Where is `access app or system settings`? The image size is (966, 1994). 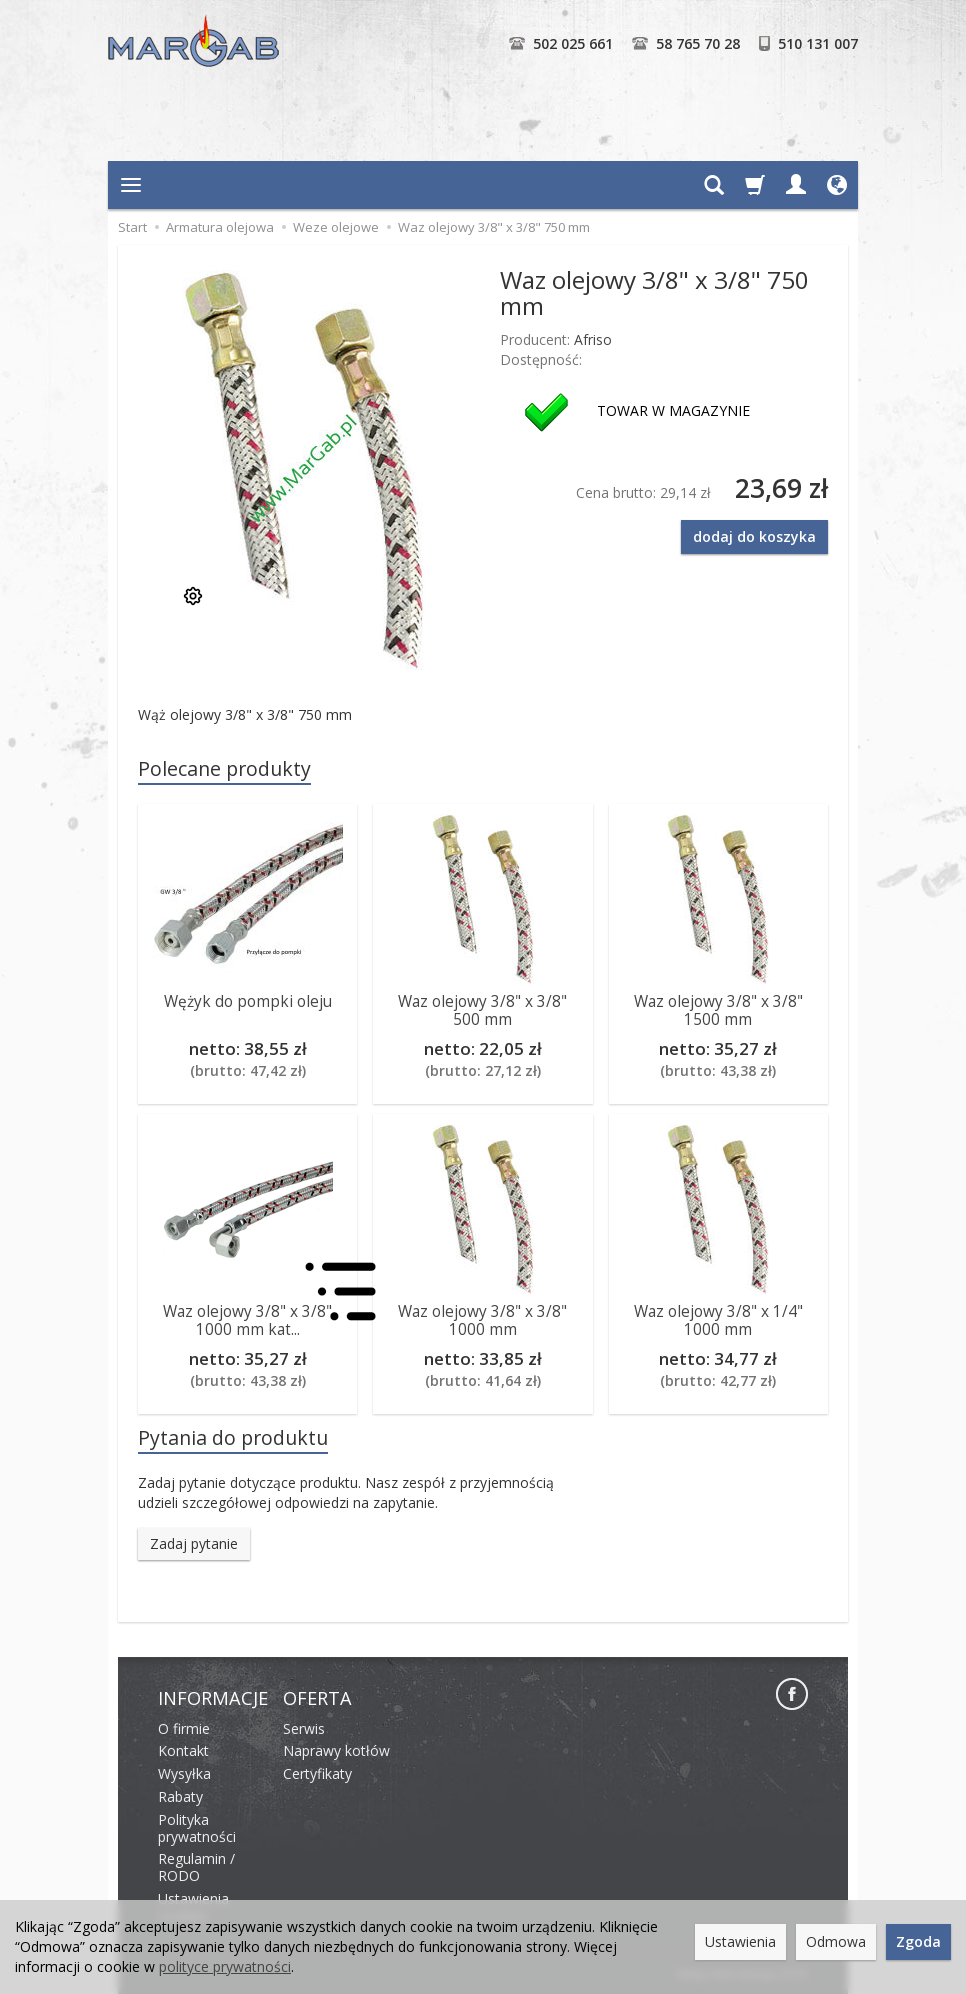 access app or system settings is located at coordinates (193, 596).